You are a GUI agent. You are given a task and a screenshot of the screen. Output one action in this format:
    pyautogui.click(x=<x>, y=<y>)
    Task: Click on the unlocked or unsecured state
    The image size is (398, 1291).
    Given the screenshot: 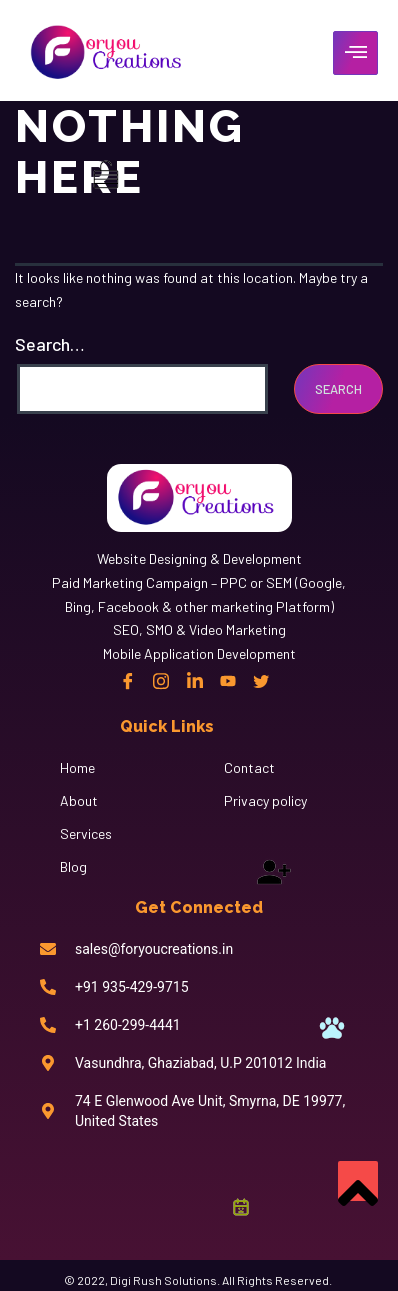 What is the action you would take?
    pyautogui.click(x=106, y=176)
    